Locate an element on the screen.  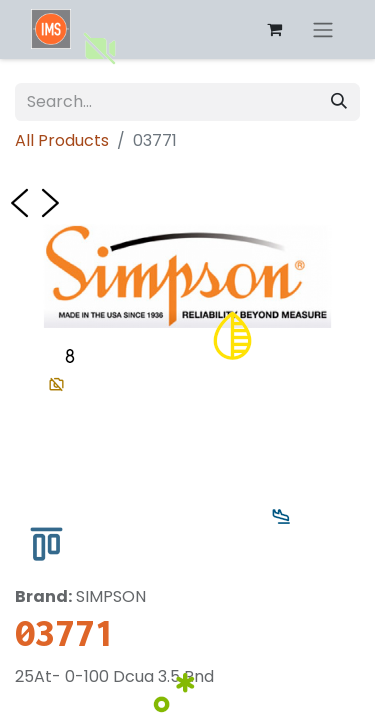
indicates the number eight in a list or sequence is located at coordinates (70, 356).